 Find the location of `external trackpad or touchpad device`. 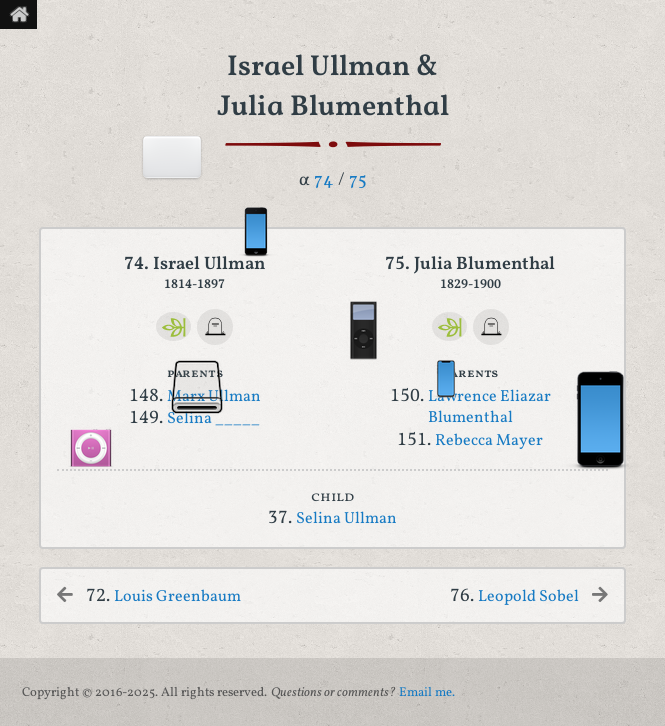

external trackpad or touchpad device is located at coordinates (172, 157).